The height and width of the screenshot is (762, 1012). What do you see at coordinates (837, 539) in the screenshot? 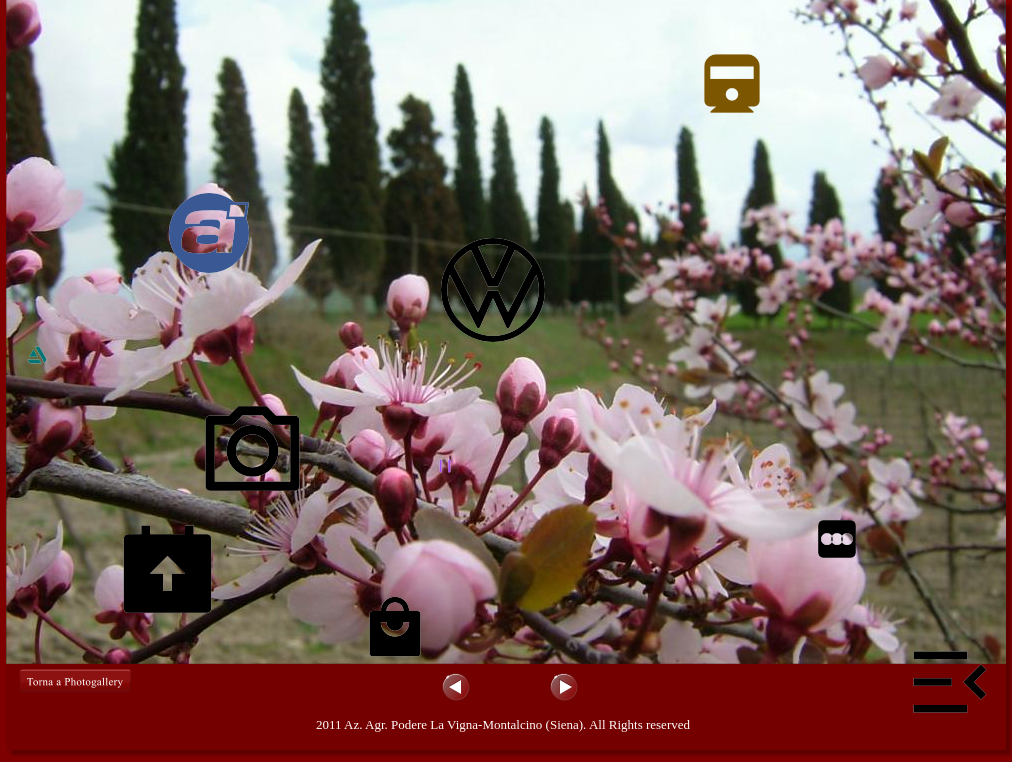
I see `open the Letterboxd app` at bounding box center [837, 539].